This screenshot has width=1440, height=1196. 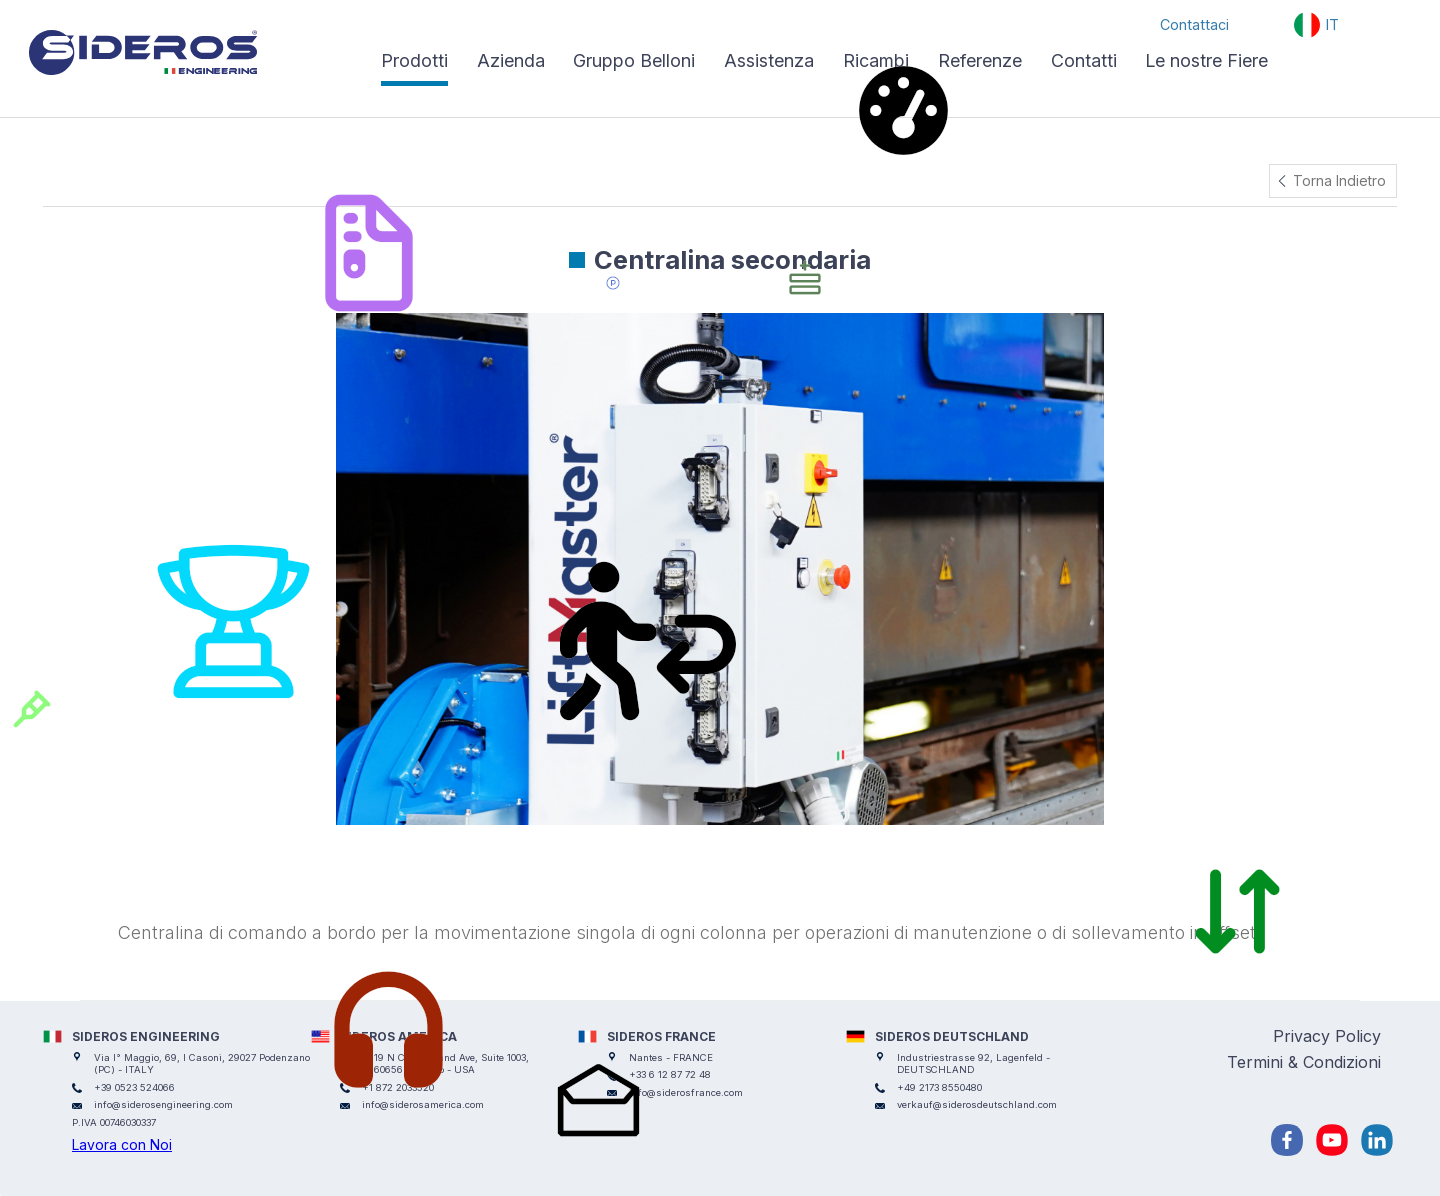 I want to click on compress or zip files, so click(x=369, y=253).